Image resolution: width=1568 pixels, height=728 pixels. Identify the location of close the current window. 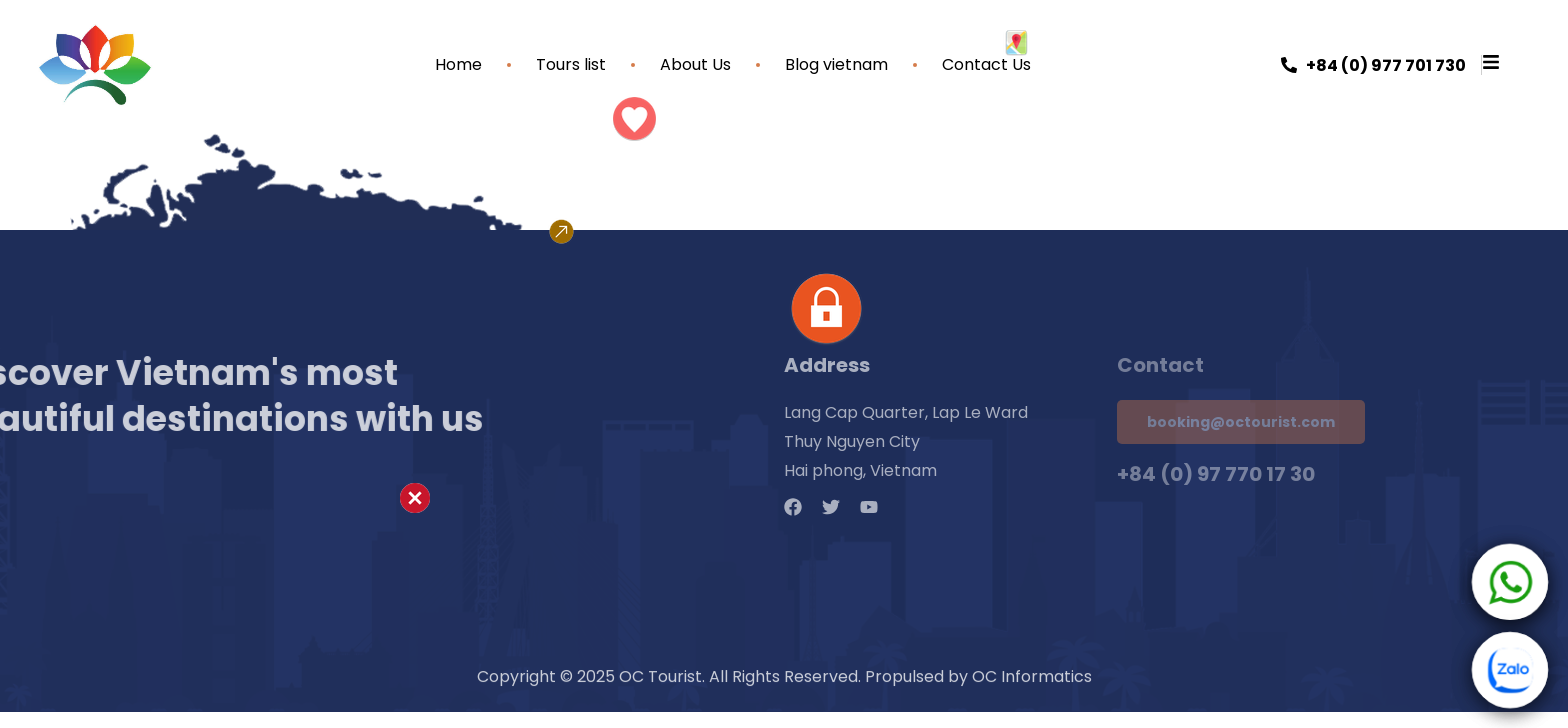
(415, 498).